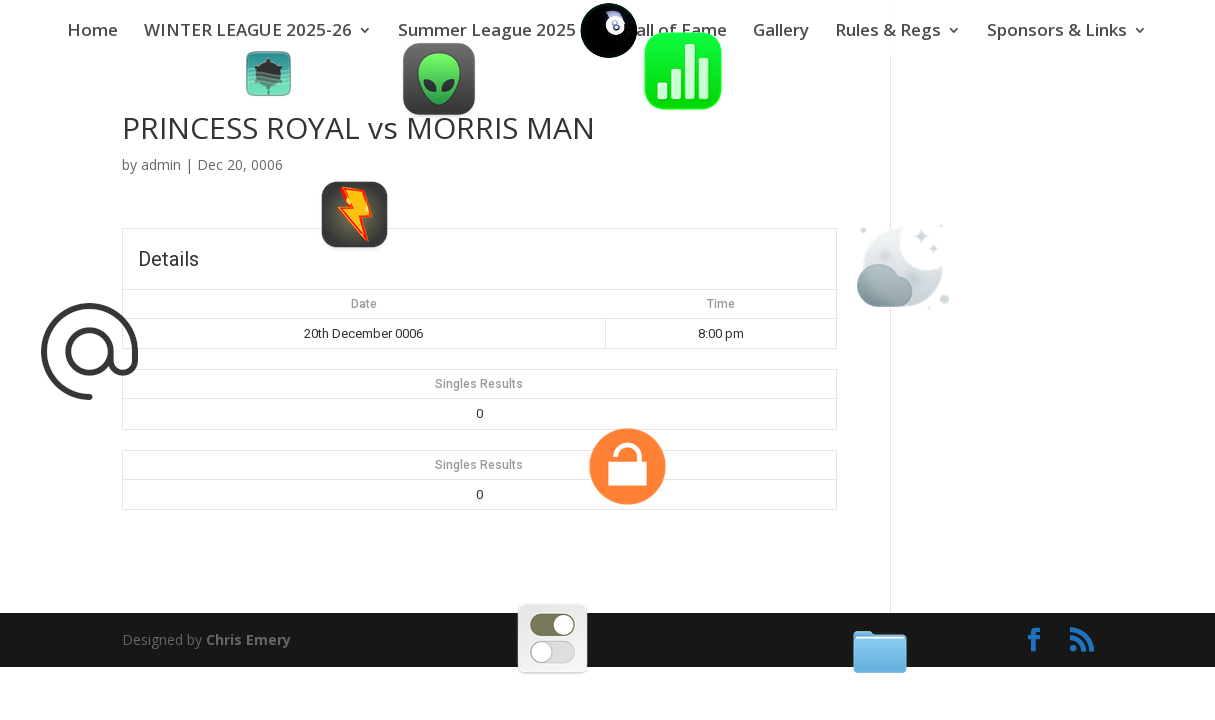  What do you see at coordinates (354, 214) in the screenshot?
I see `launch rvgl racing game` at bounding box center [354, 214].